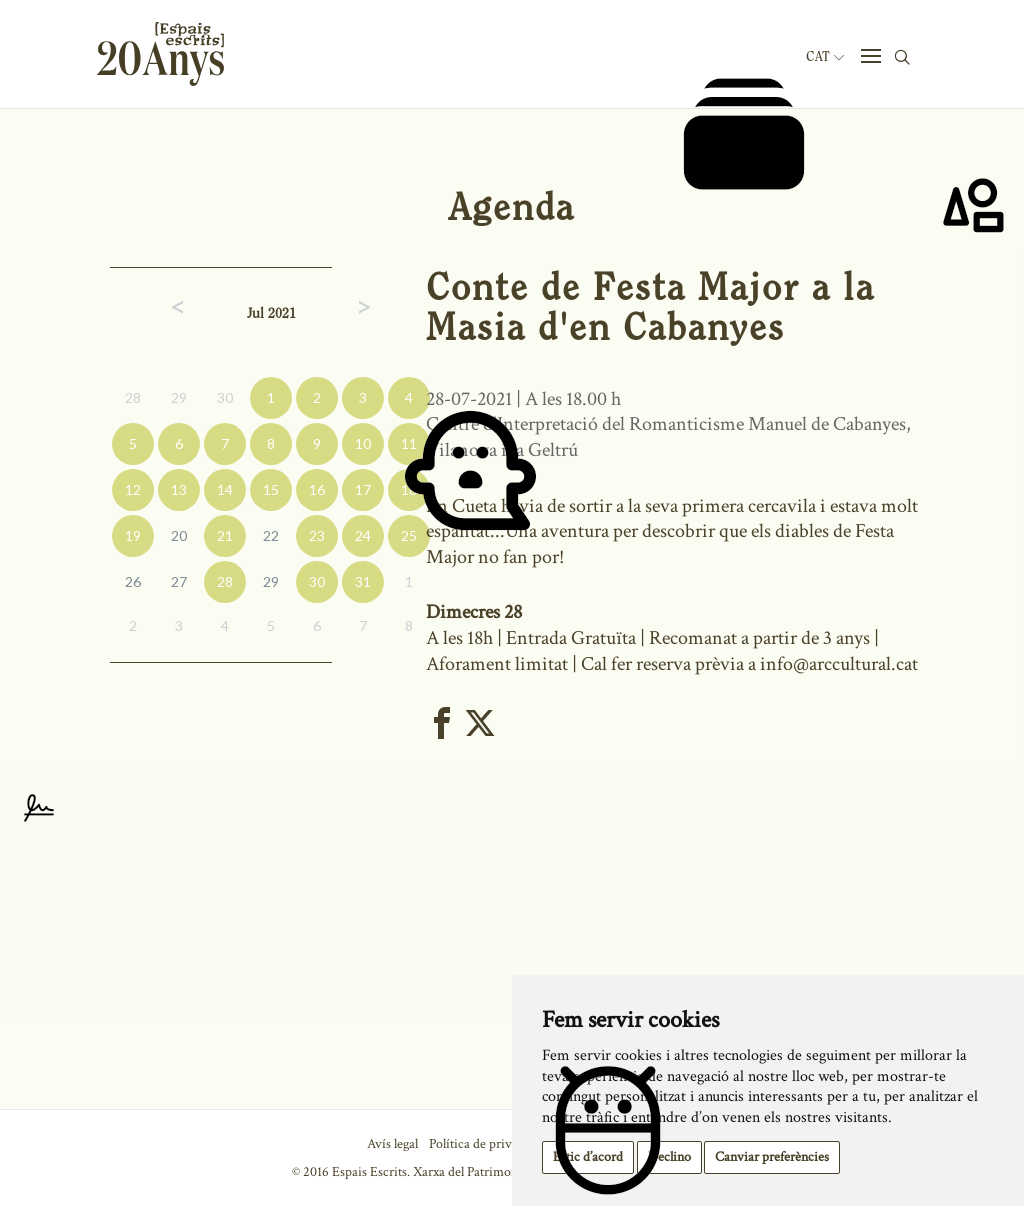 The height and width of the screenshot is (1206, 1024). What do you see at coordinates (470, 470) in the screenshot?
I see `enable ghost mode or incognito browsing` at bounding box center [470, 470].